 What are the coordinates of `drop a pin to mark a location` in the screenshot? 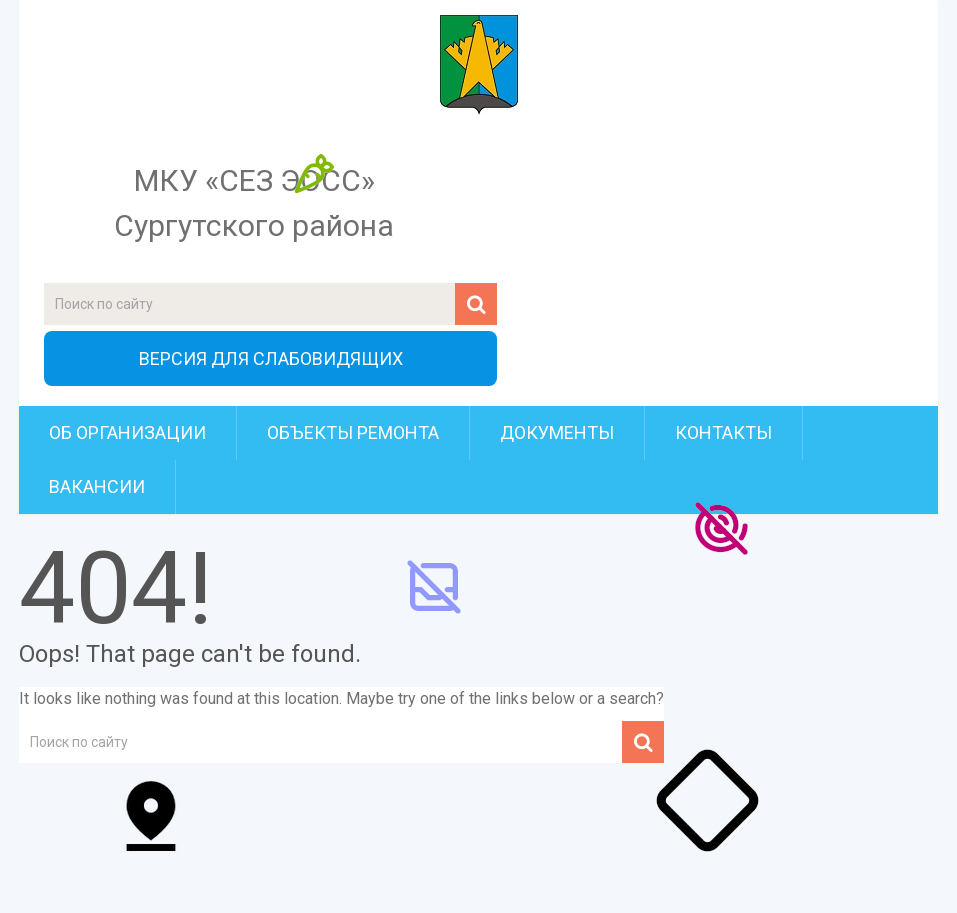 It's located at (151, 816).